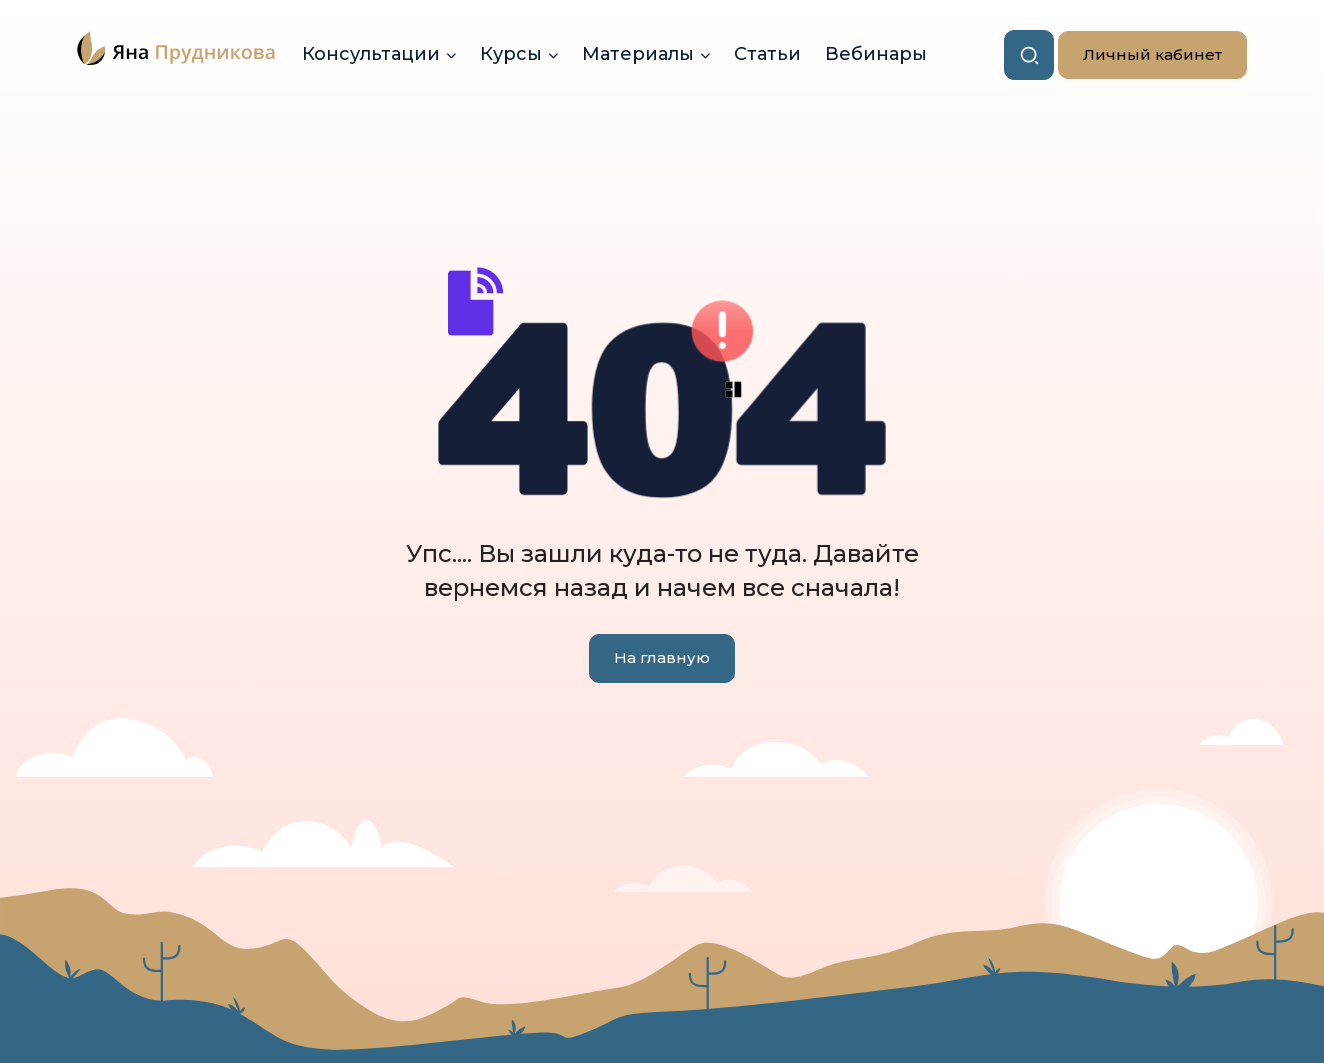  Describe the element at coordinates (474, 303) in the screenshot. I see `enable mobile hotspot` at that location.